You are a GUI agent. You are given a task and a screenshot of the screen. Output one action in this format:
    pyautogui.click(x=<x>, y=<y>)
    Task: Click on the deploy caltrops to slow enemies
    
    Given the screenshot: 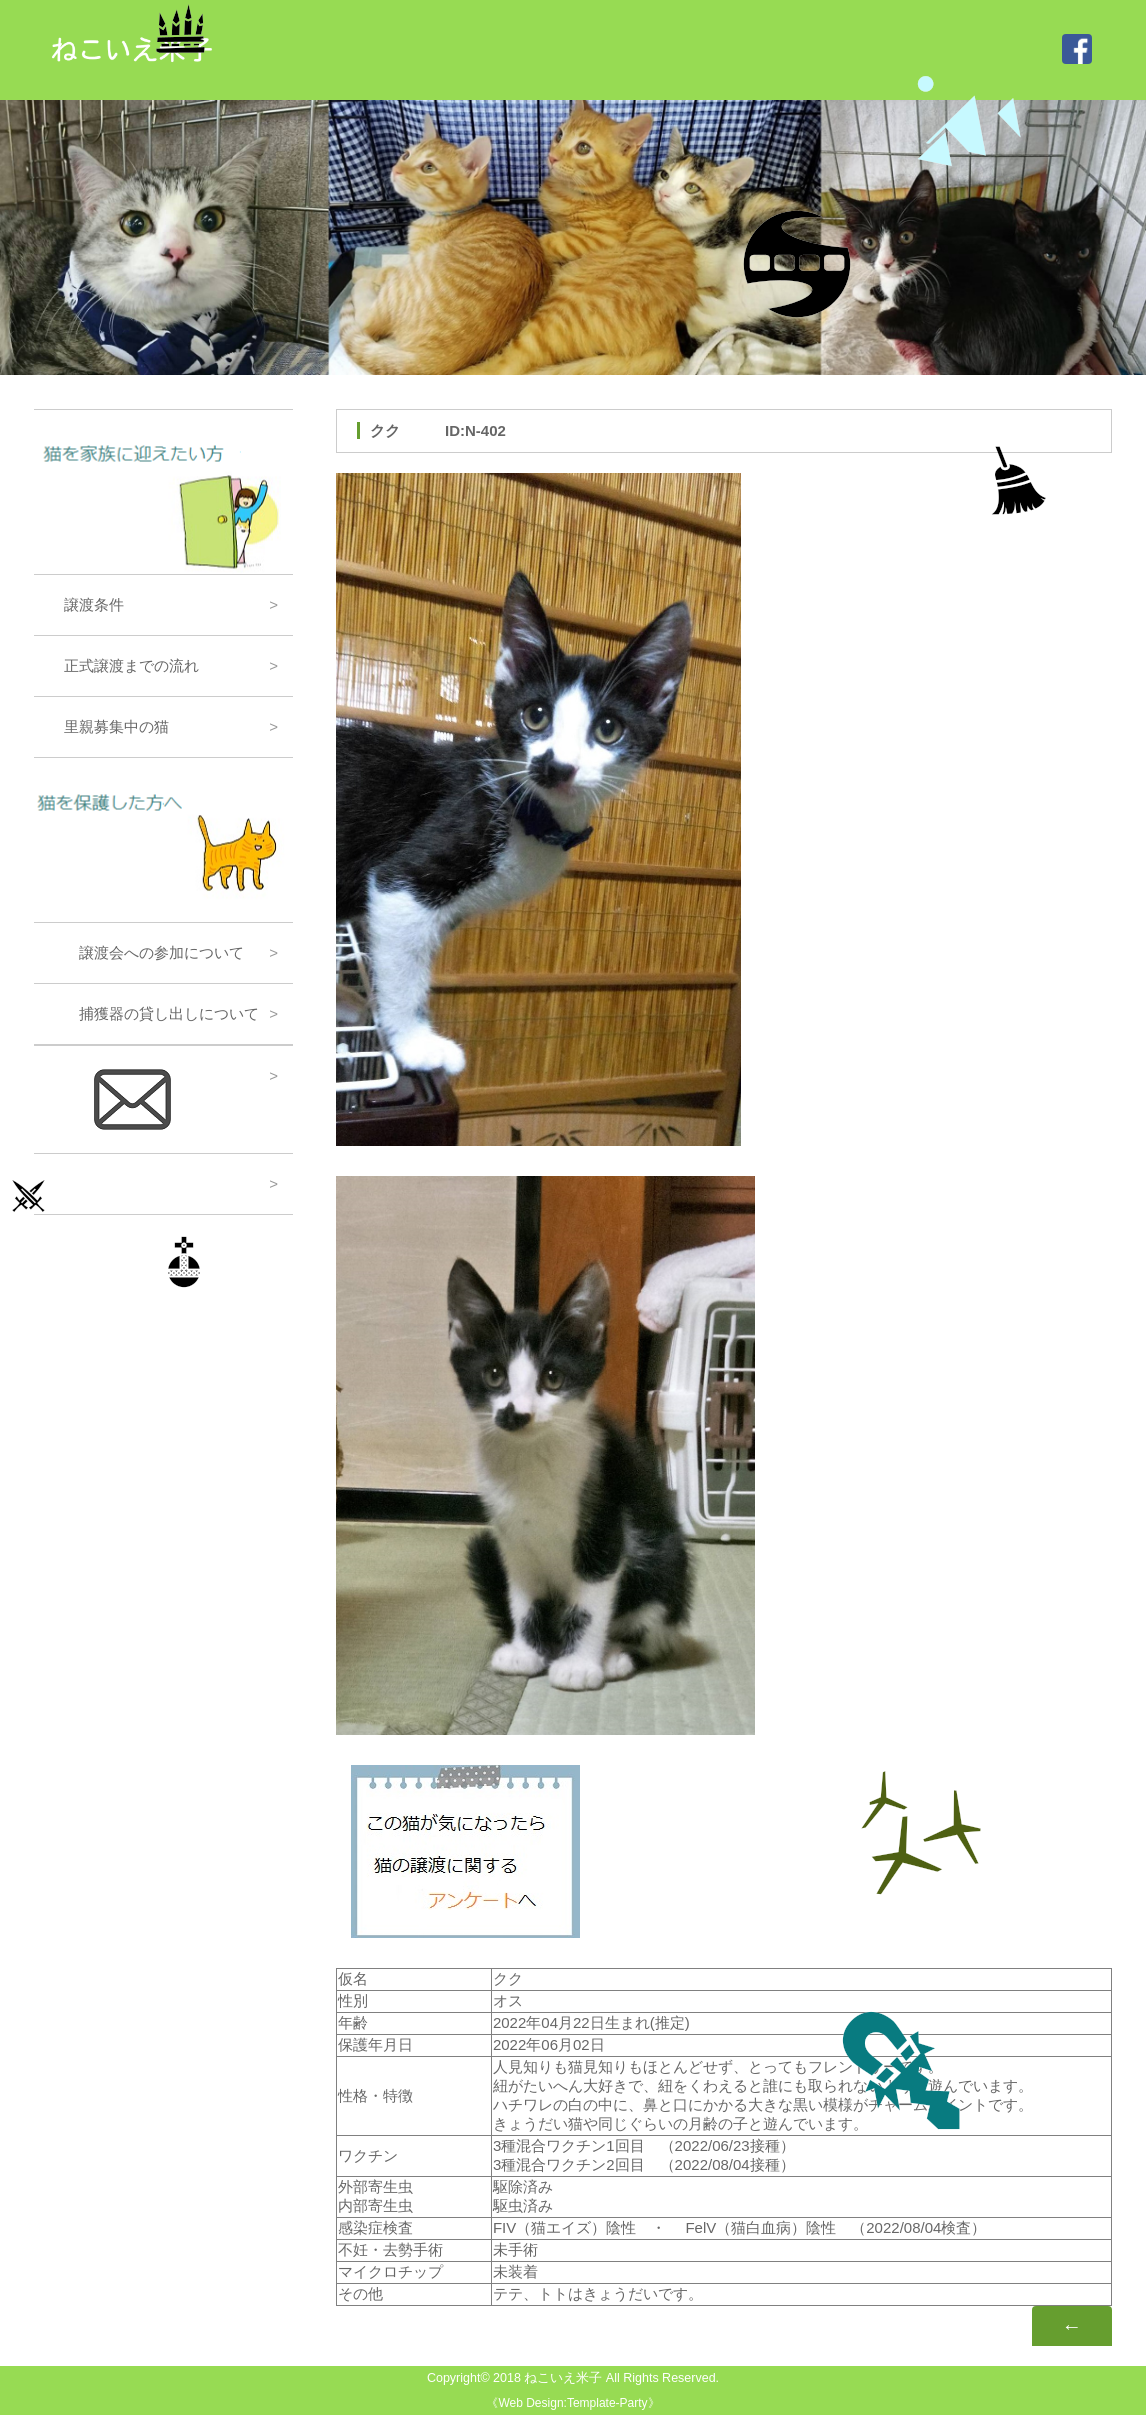 What is the action you would take?
    pyautogui.click(x=921, y=1833)
    